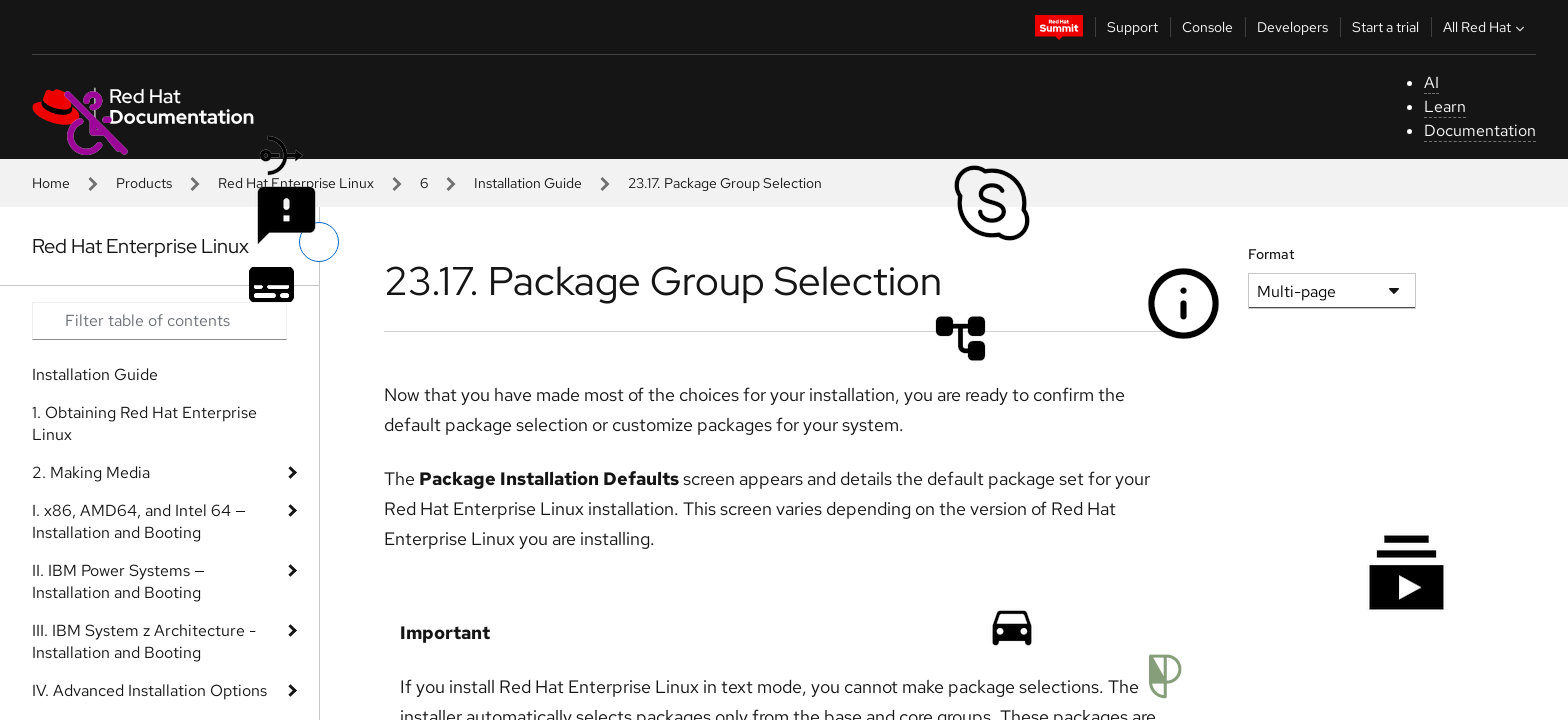 The image size is (1568, 720). Describe the element at coordinates (1183, 303) in the screenshot. I see `view more information or details` at that location.